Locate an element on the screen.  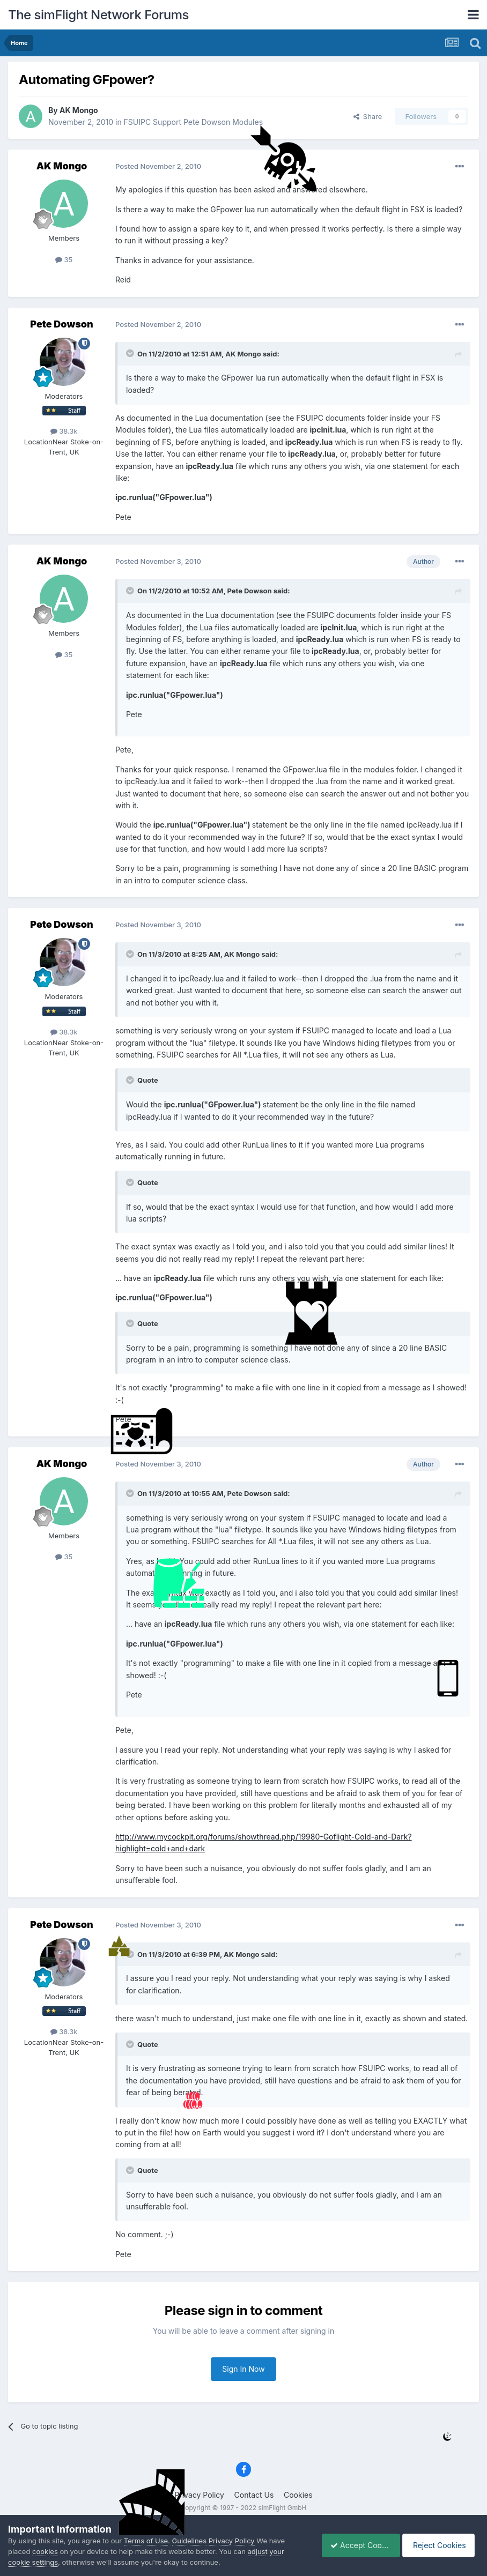
select concrete or cement materials is located at coordinates (179, 1582).